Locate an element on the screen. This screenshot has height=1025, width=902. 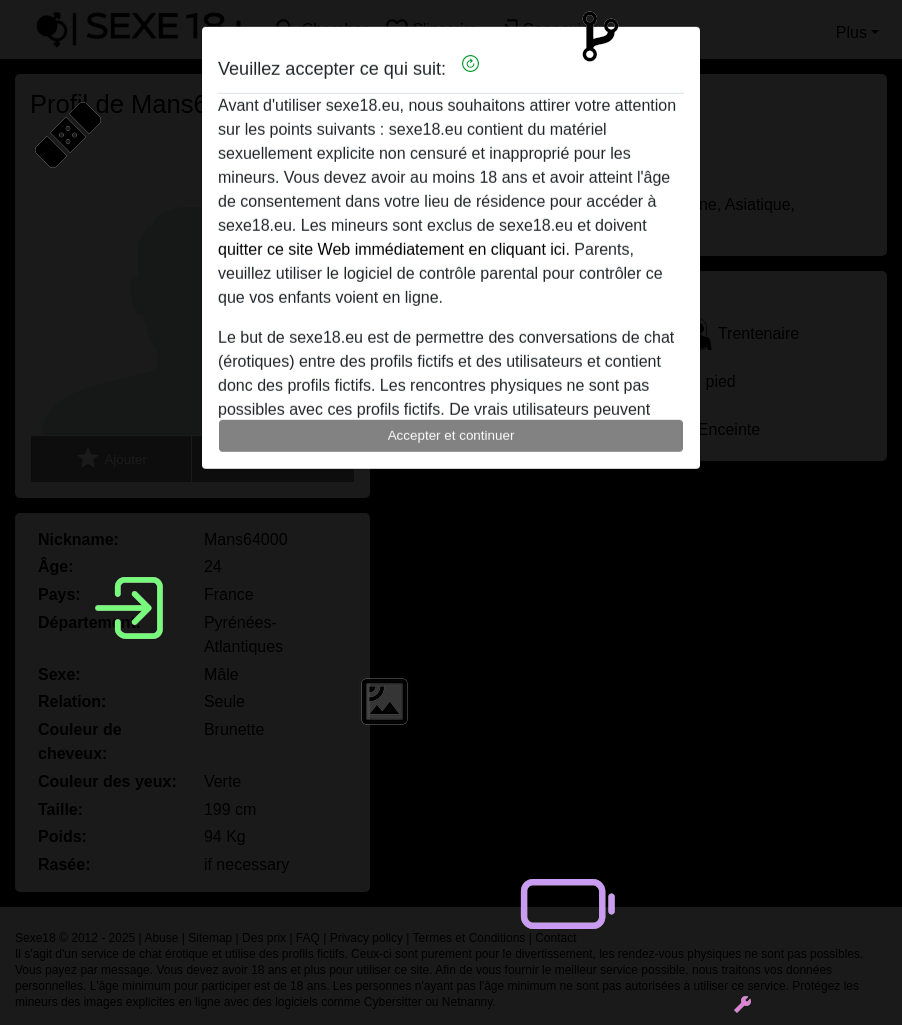
log in to your account is located at coordinates (129, 608).